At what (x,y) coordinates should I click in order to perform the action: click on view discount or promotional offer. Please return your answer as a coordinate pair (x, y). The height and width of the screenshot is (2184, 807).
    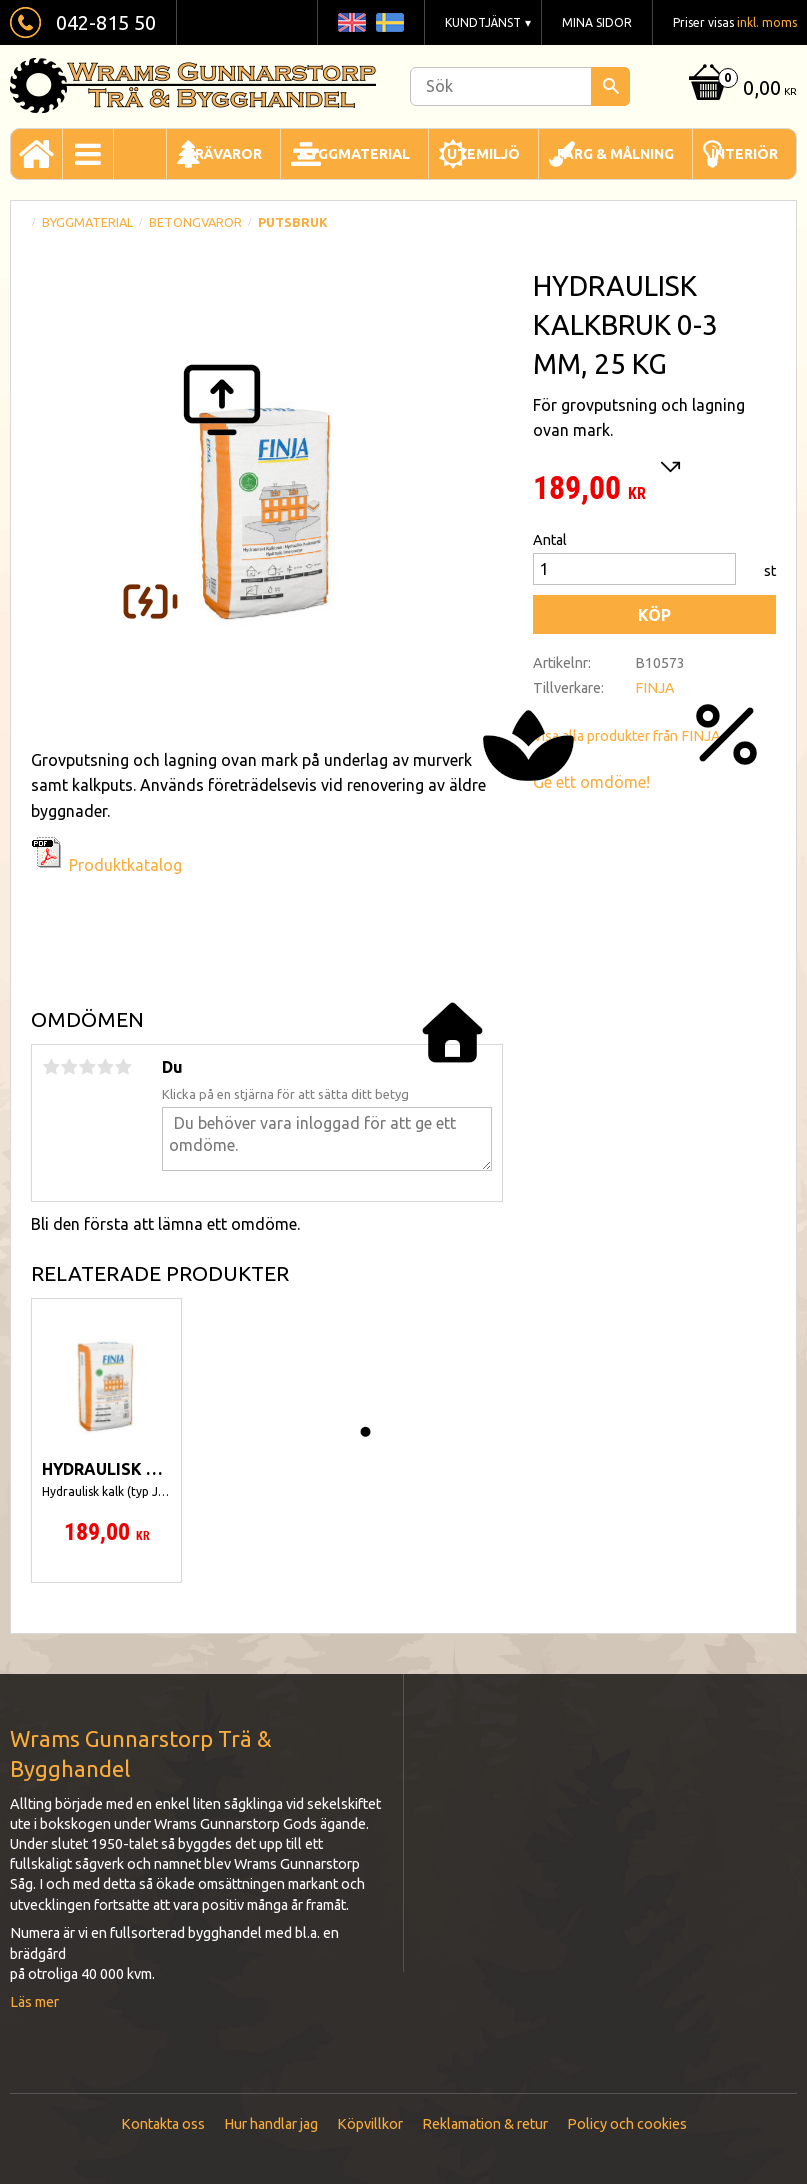
    Looking at the image, I should click on (726, 734).